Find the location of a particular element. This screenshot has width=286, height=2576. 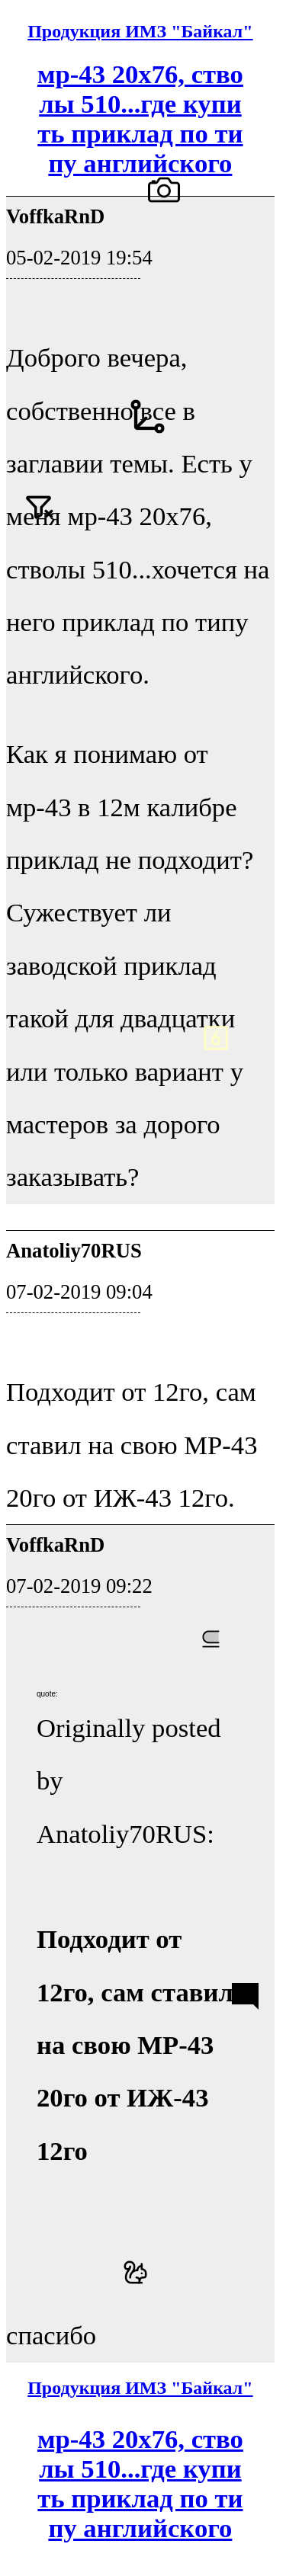

indicates a subset relationship in mathematical or data operations is located at coordinates (211, 1639).